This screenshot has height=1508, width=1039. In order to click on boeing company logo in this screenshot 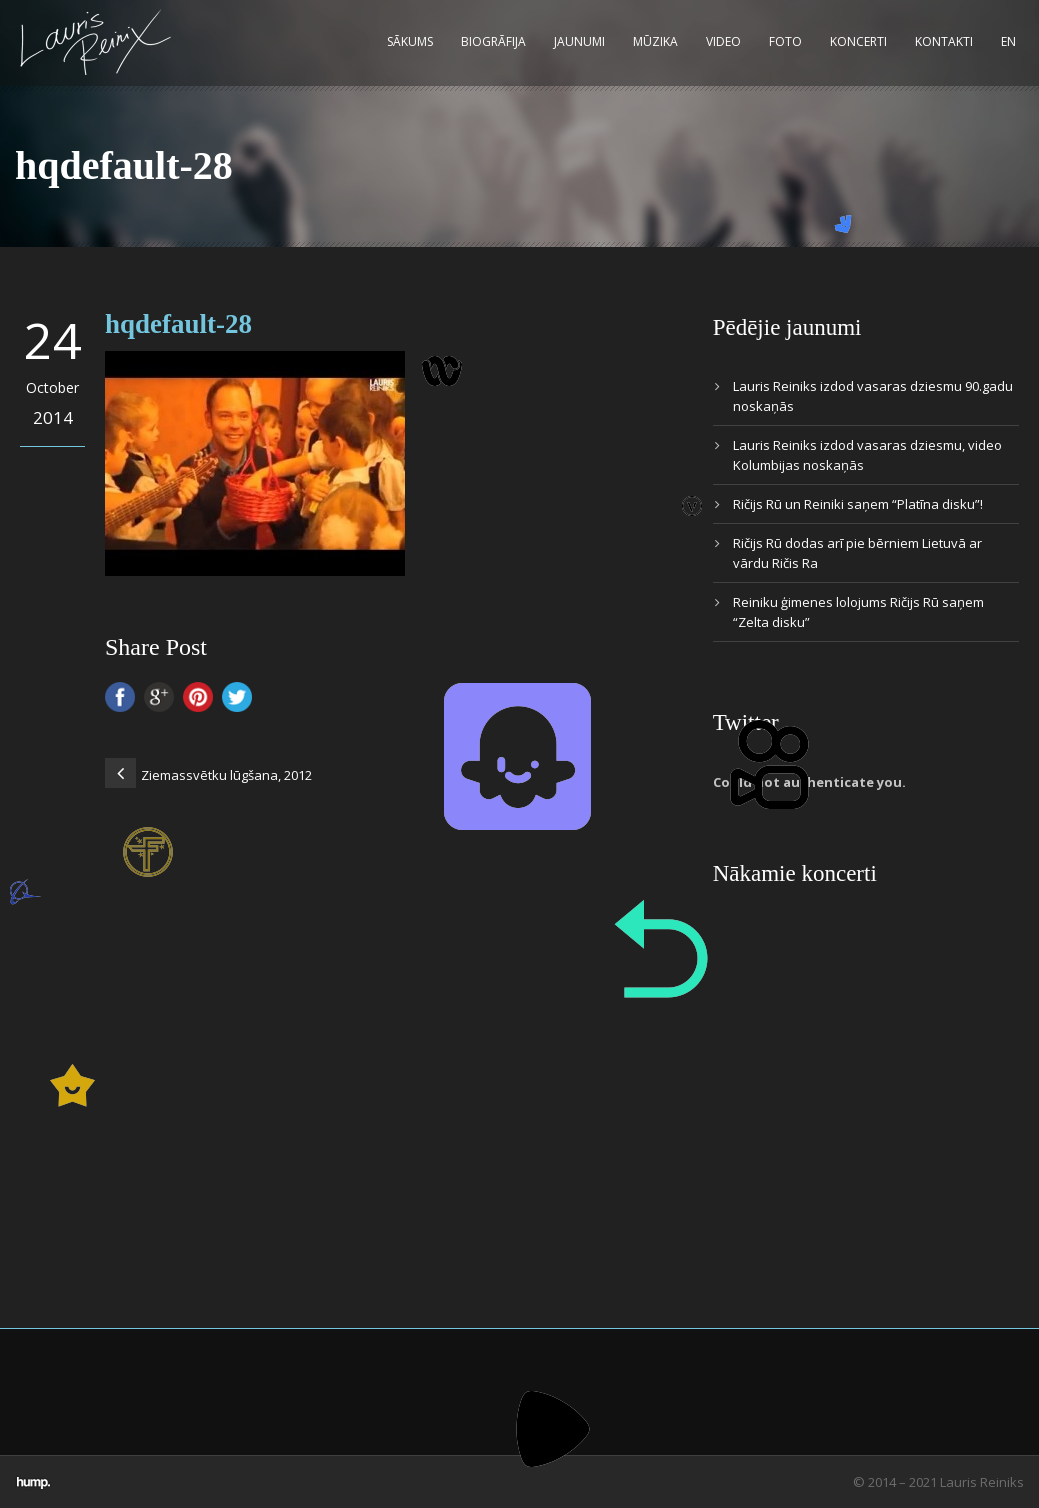, I will do `click(25, 891)`.